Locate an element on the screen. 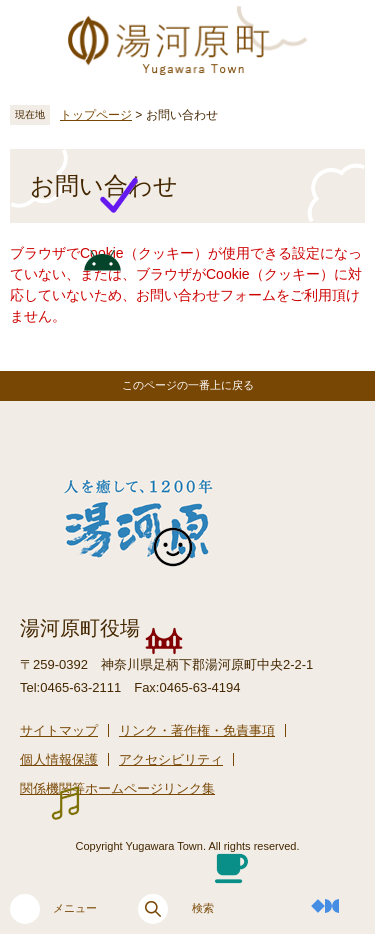  navigate to bridges or overpasses on a map is located at coordinates (164, 641).